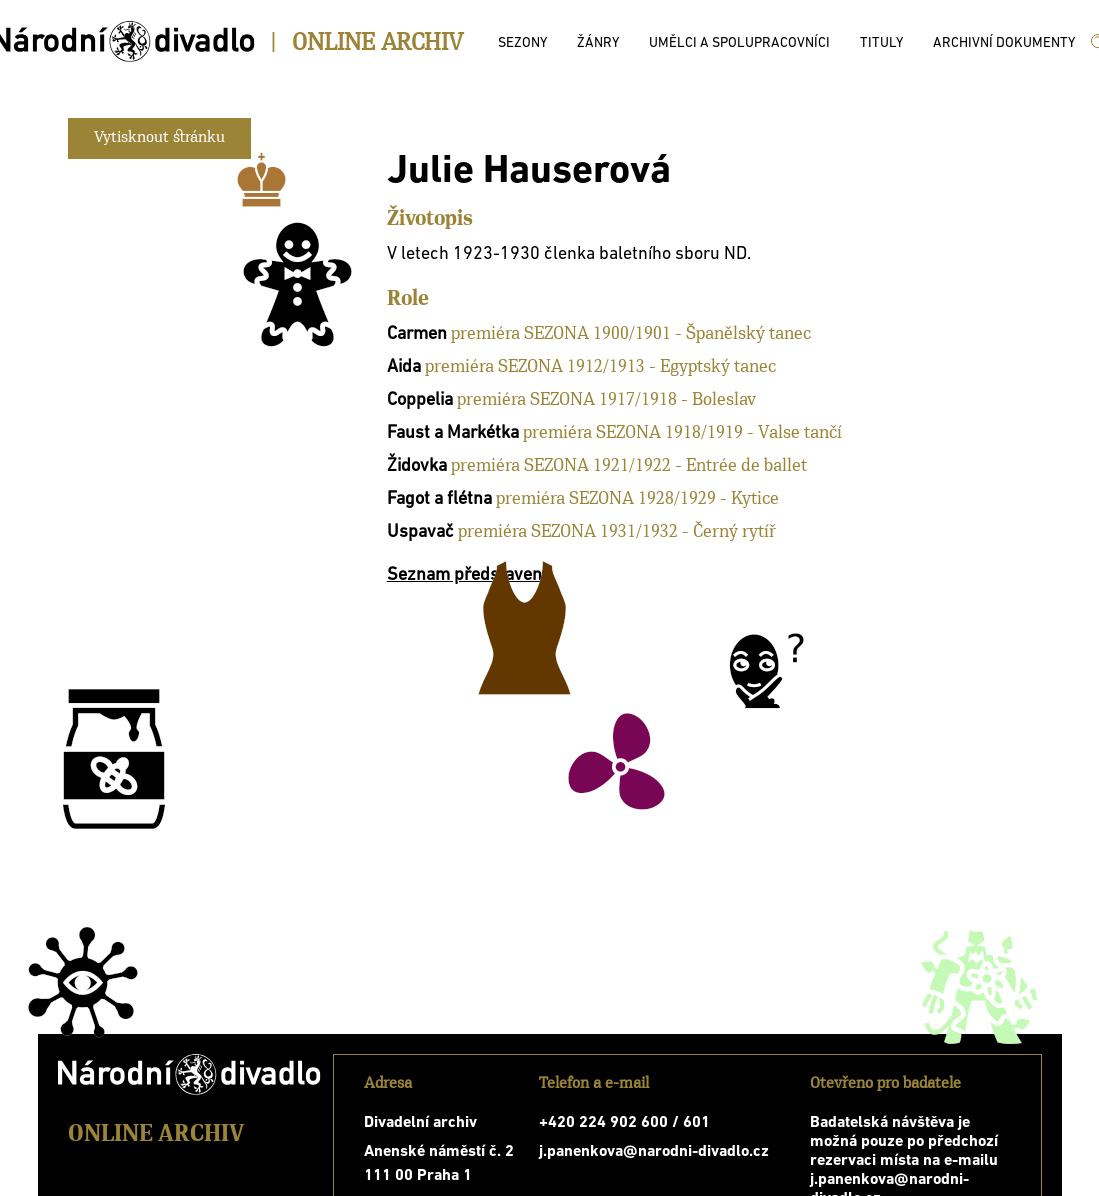 This screenshot has height=1196, width=1099. I want to click on access holiday or seasonal content, so click(297, 284).